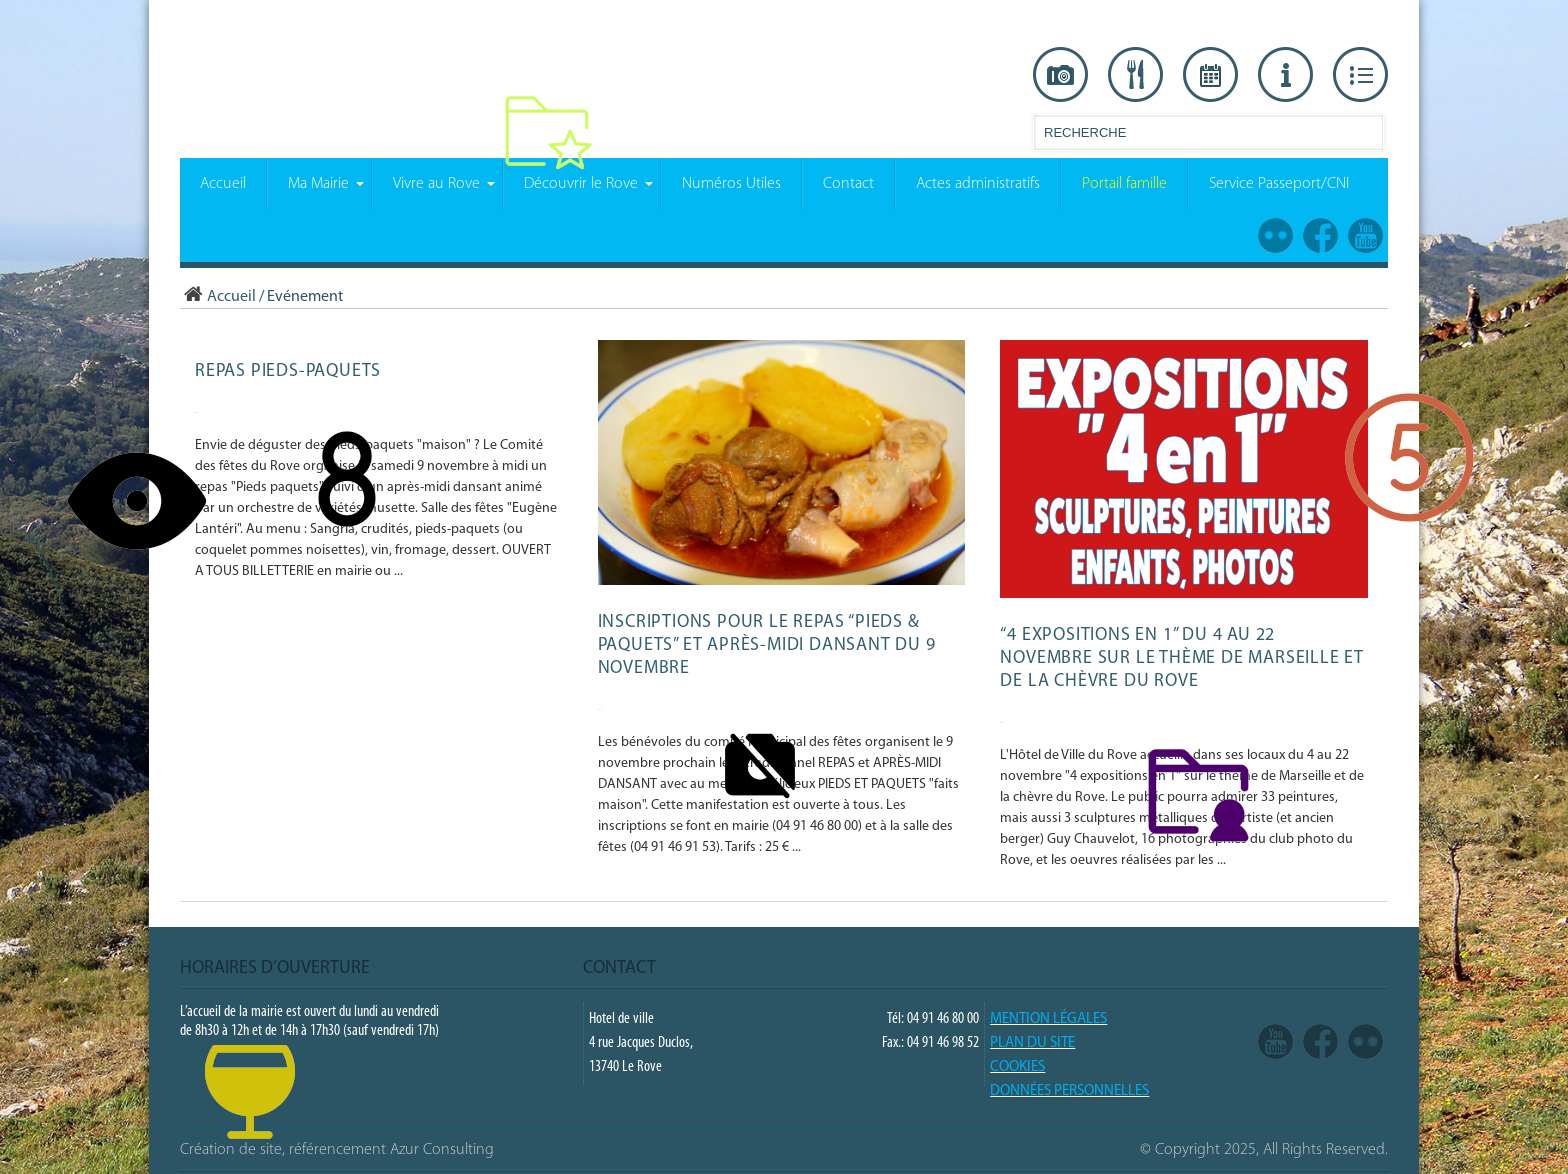 This screenshot has width=1568, height=1174. Describe the element at coordinates (760, 766) in the screenshot. I see `camera is disabled or turned off` at that location.